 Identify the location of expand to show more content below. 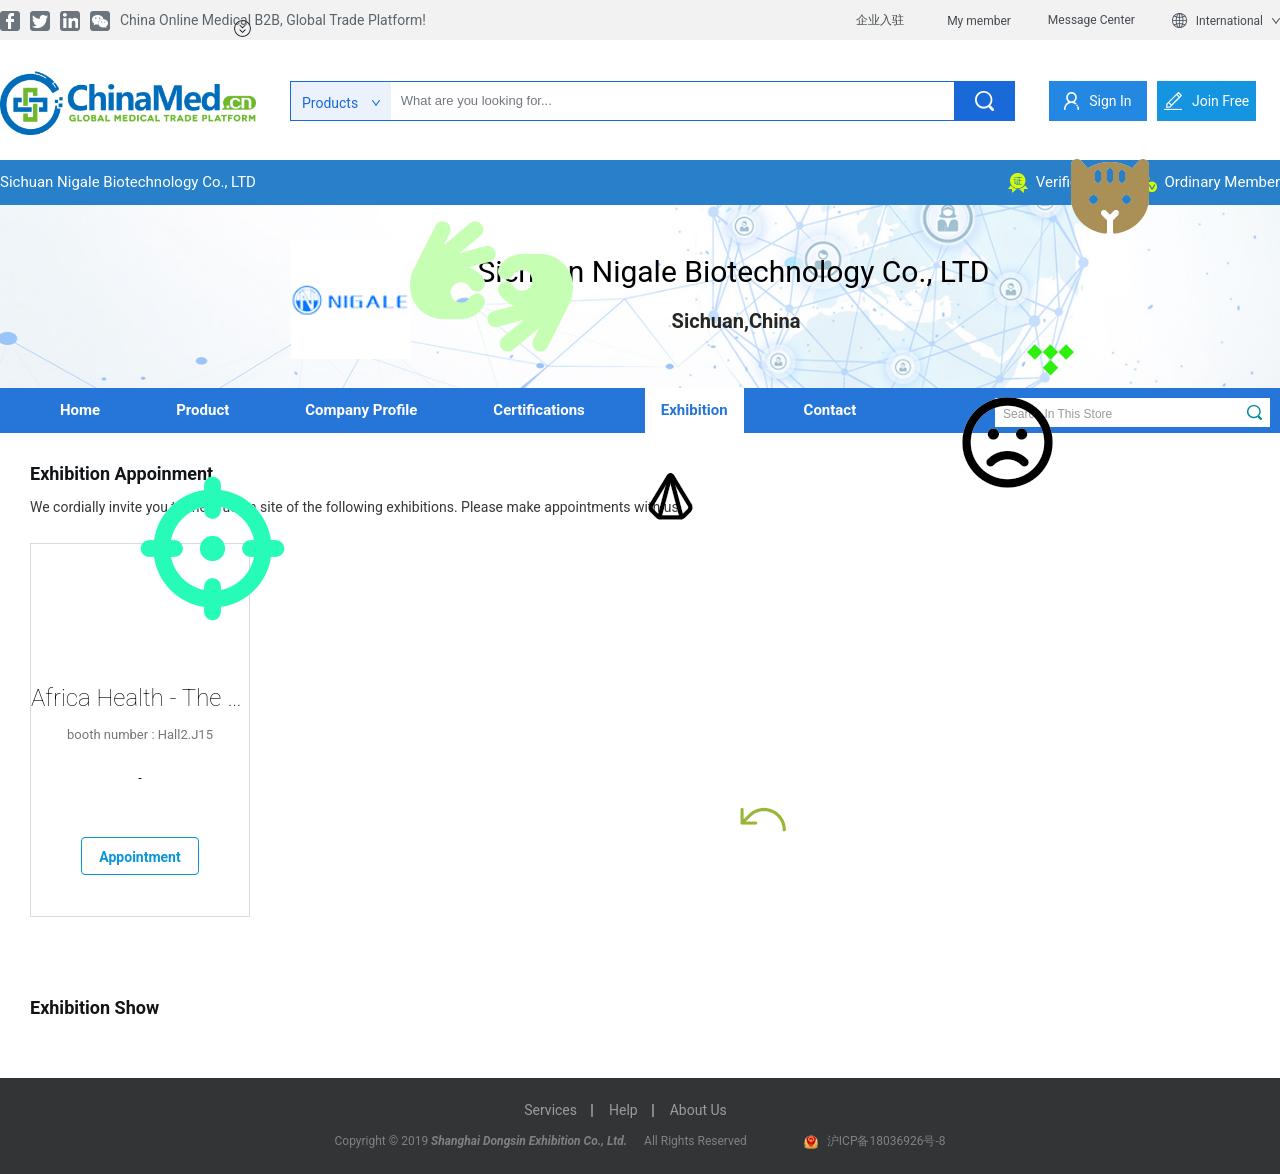
(242, 28).